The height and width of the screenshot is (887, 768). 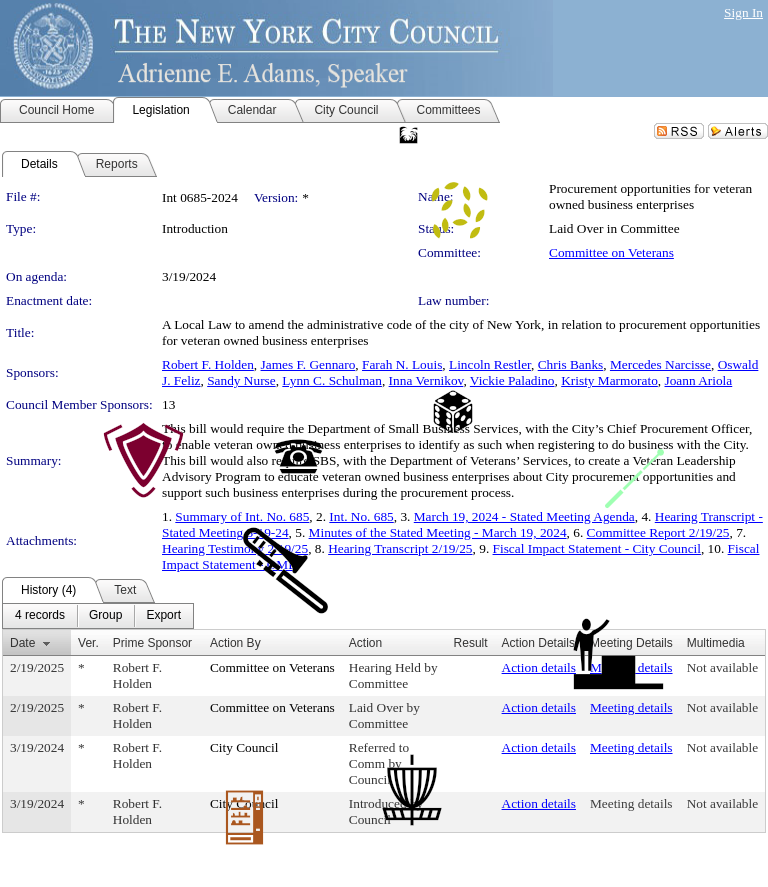 What do you see at coordinates (412, 790) in the screenshot?
I see `access disc golf course information` at bounding box center [412, 790].